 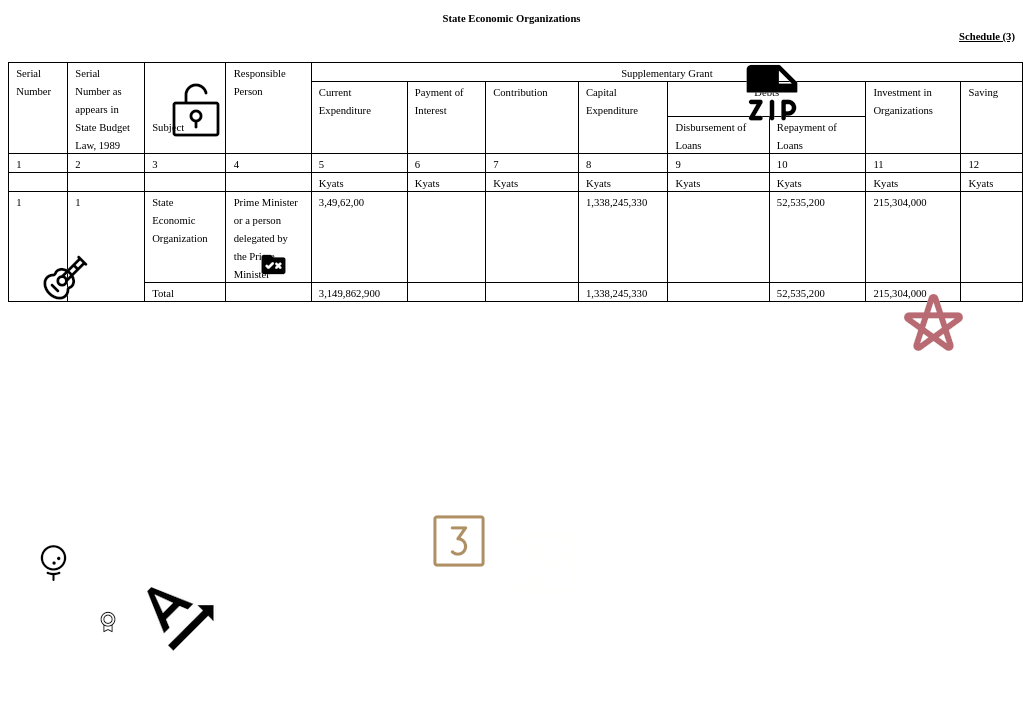 What do you see at coordinates (545, 563) in the screenshot?
I see `view or open an image file` at bounding box center [545, 563].